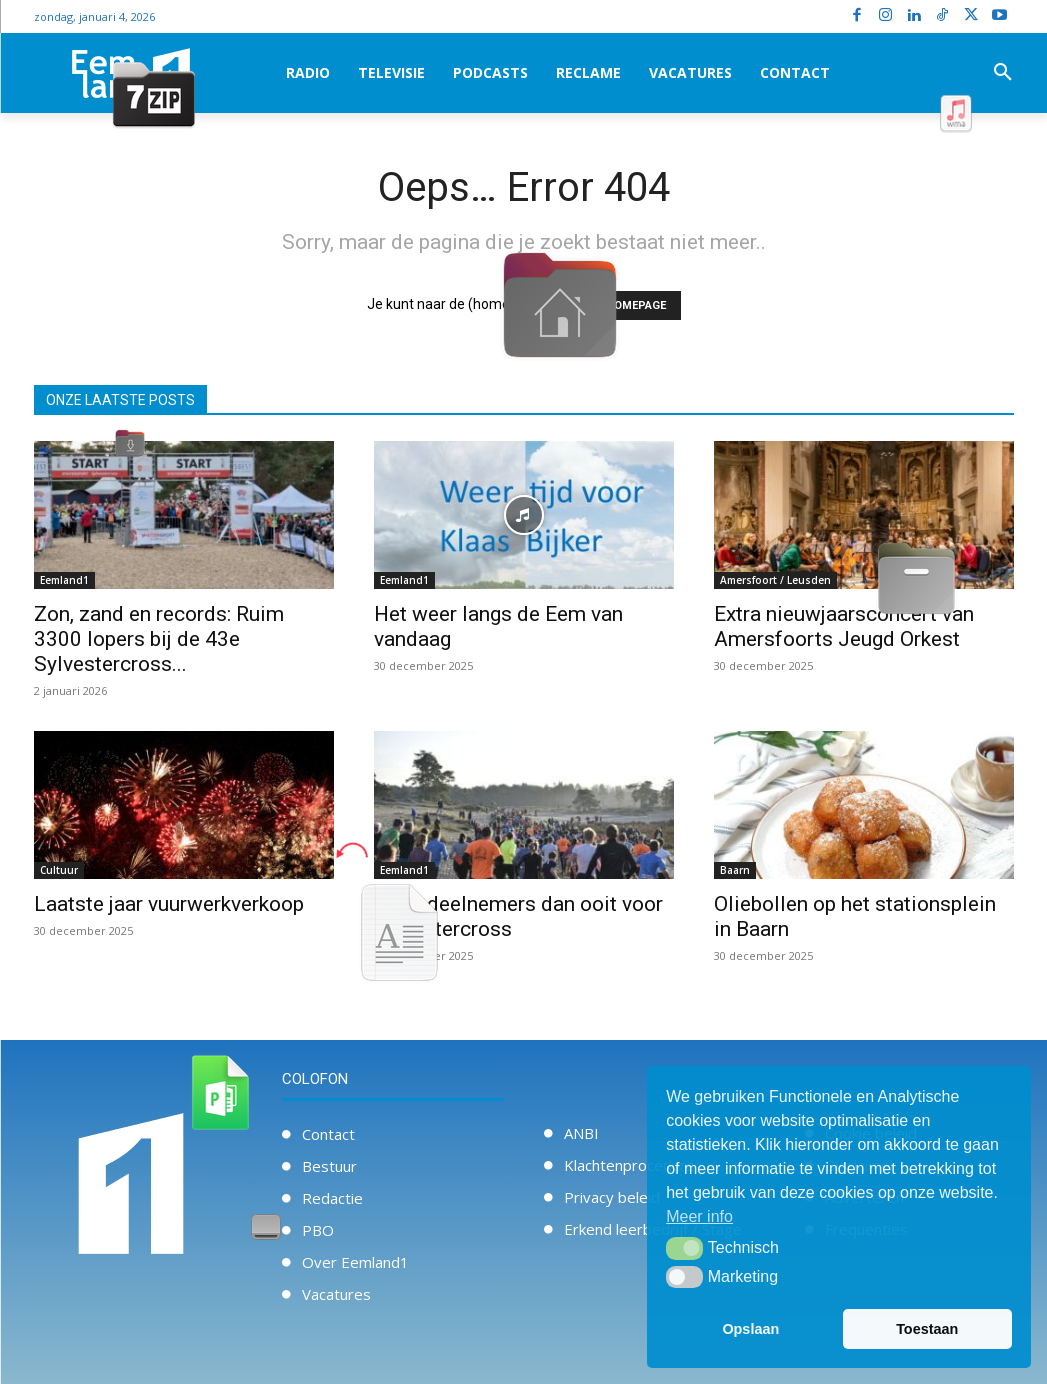 This screenshot has height=1384, width=1047. I want to click on access removable storage device, so click(266, 1227).